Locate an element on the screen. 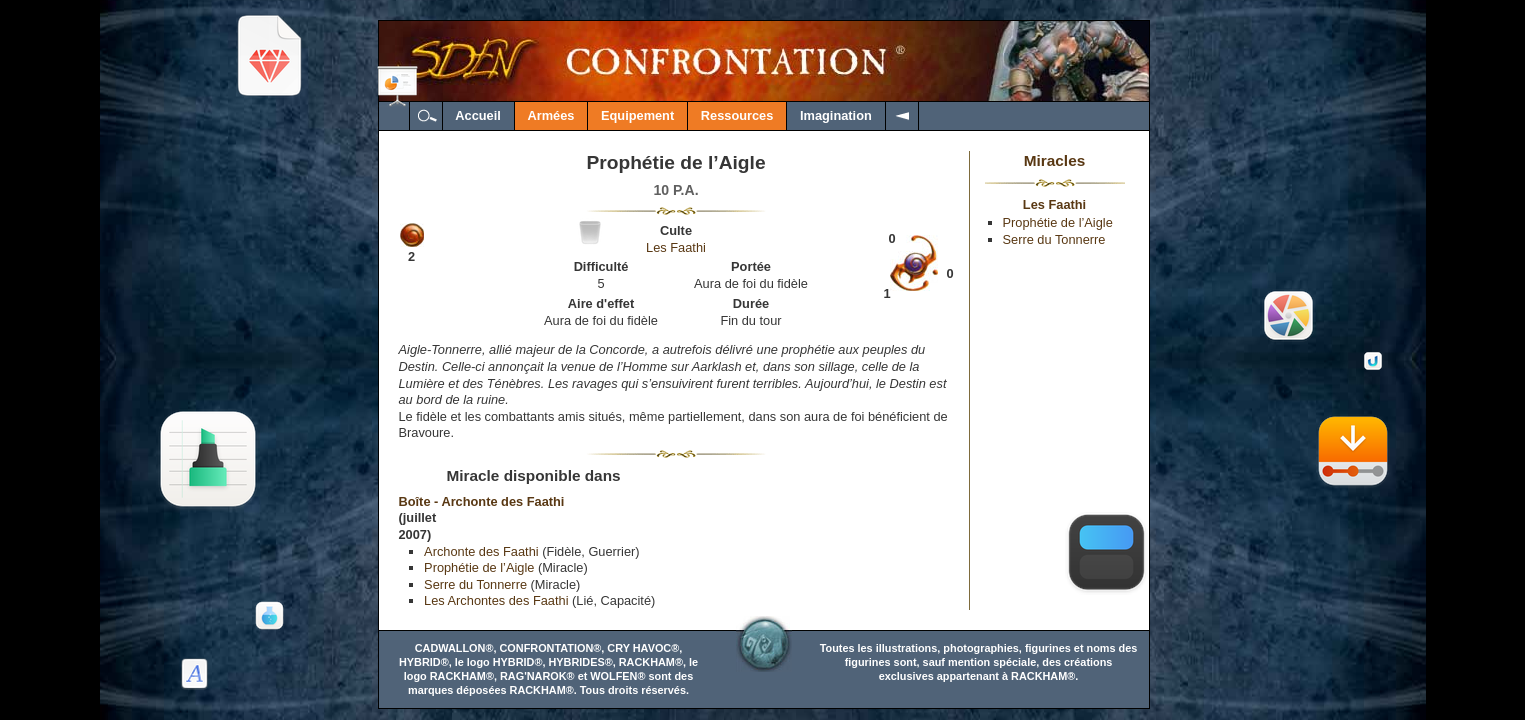  open a font file is located at coordinates (194, 673).